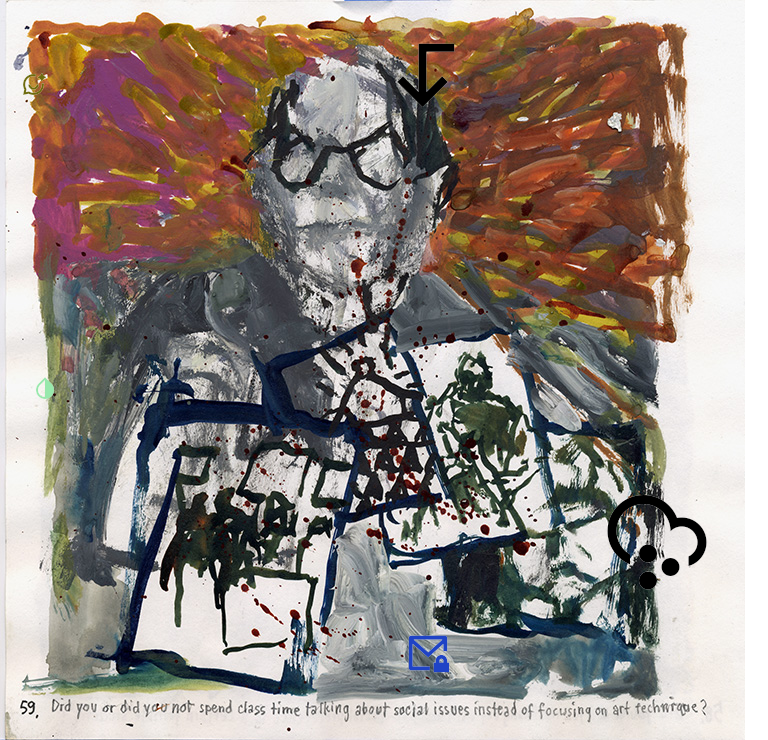 Image resolution: width=768 pixels, height=740 pixels. Describe the element at coordinates (428, 653) in the screenshot. I see `indicates encrypted or secure email` at that location.